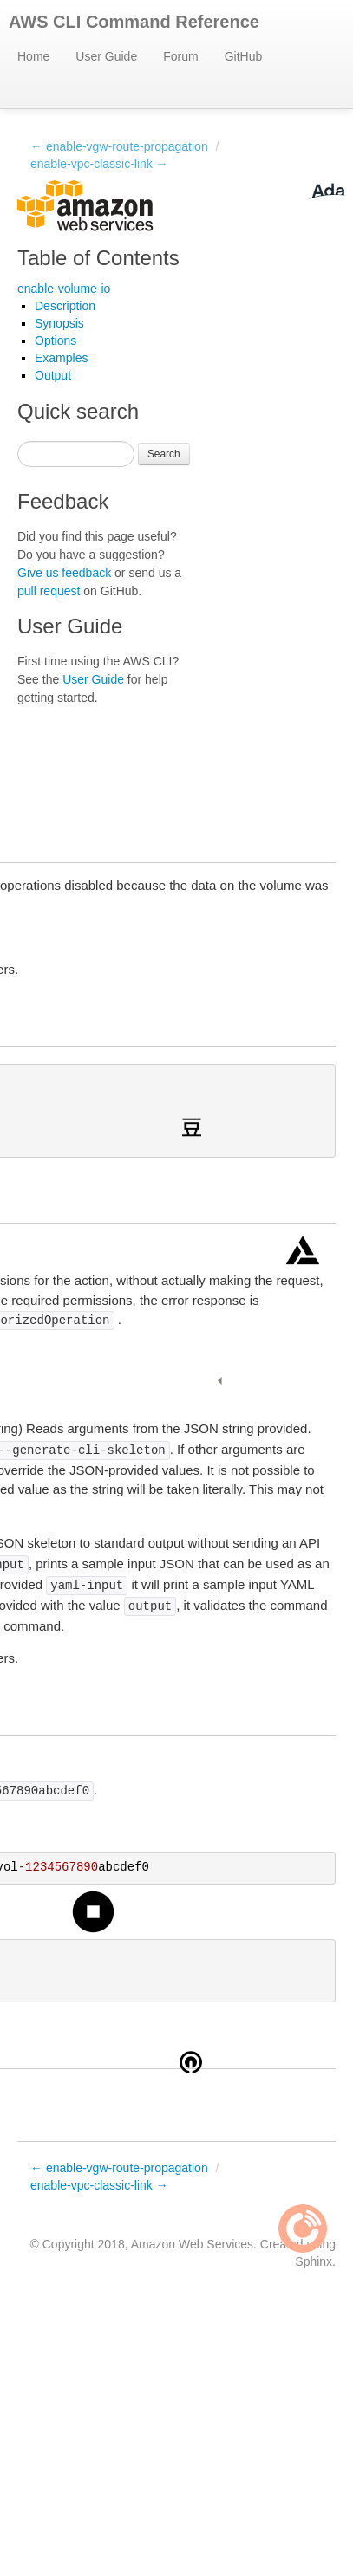  I want to click on navigate to the previous item, so click(220, 1380).